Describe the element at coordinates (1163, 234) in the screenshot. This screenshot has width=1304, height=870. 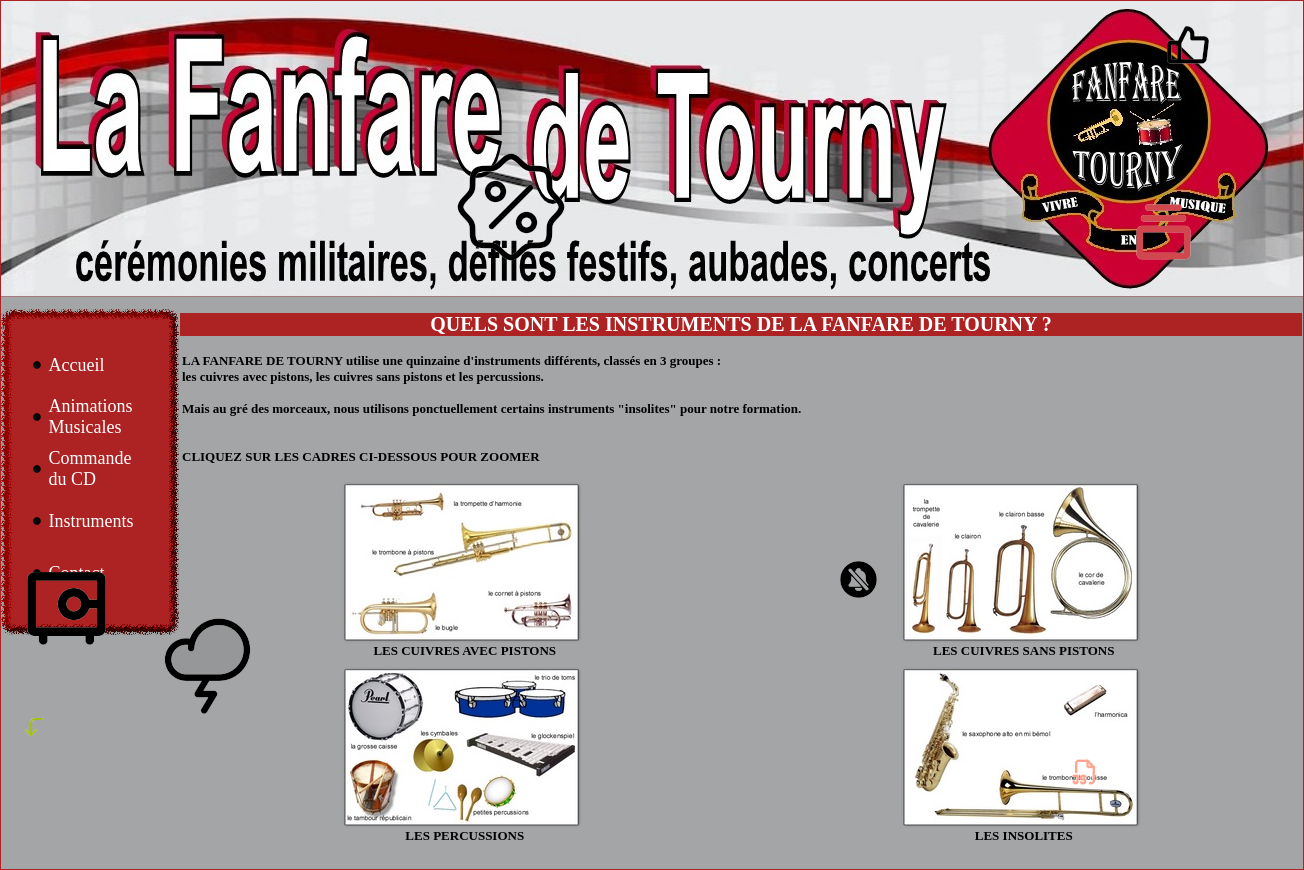
I see `view stacked cards or layers` at that location.